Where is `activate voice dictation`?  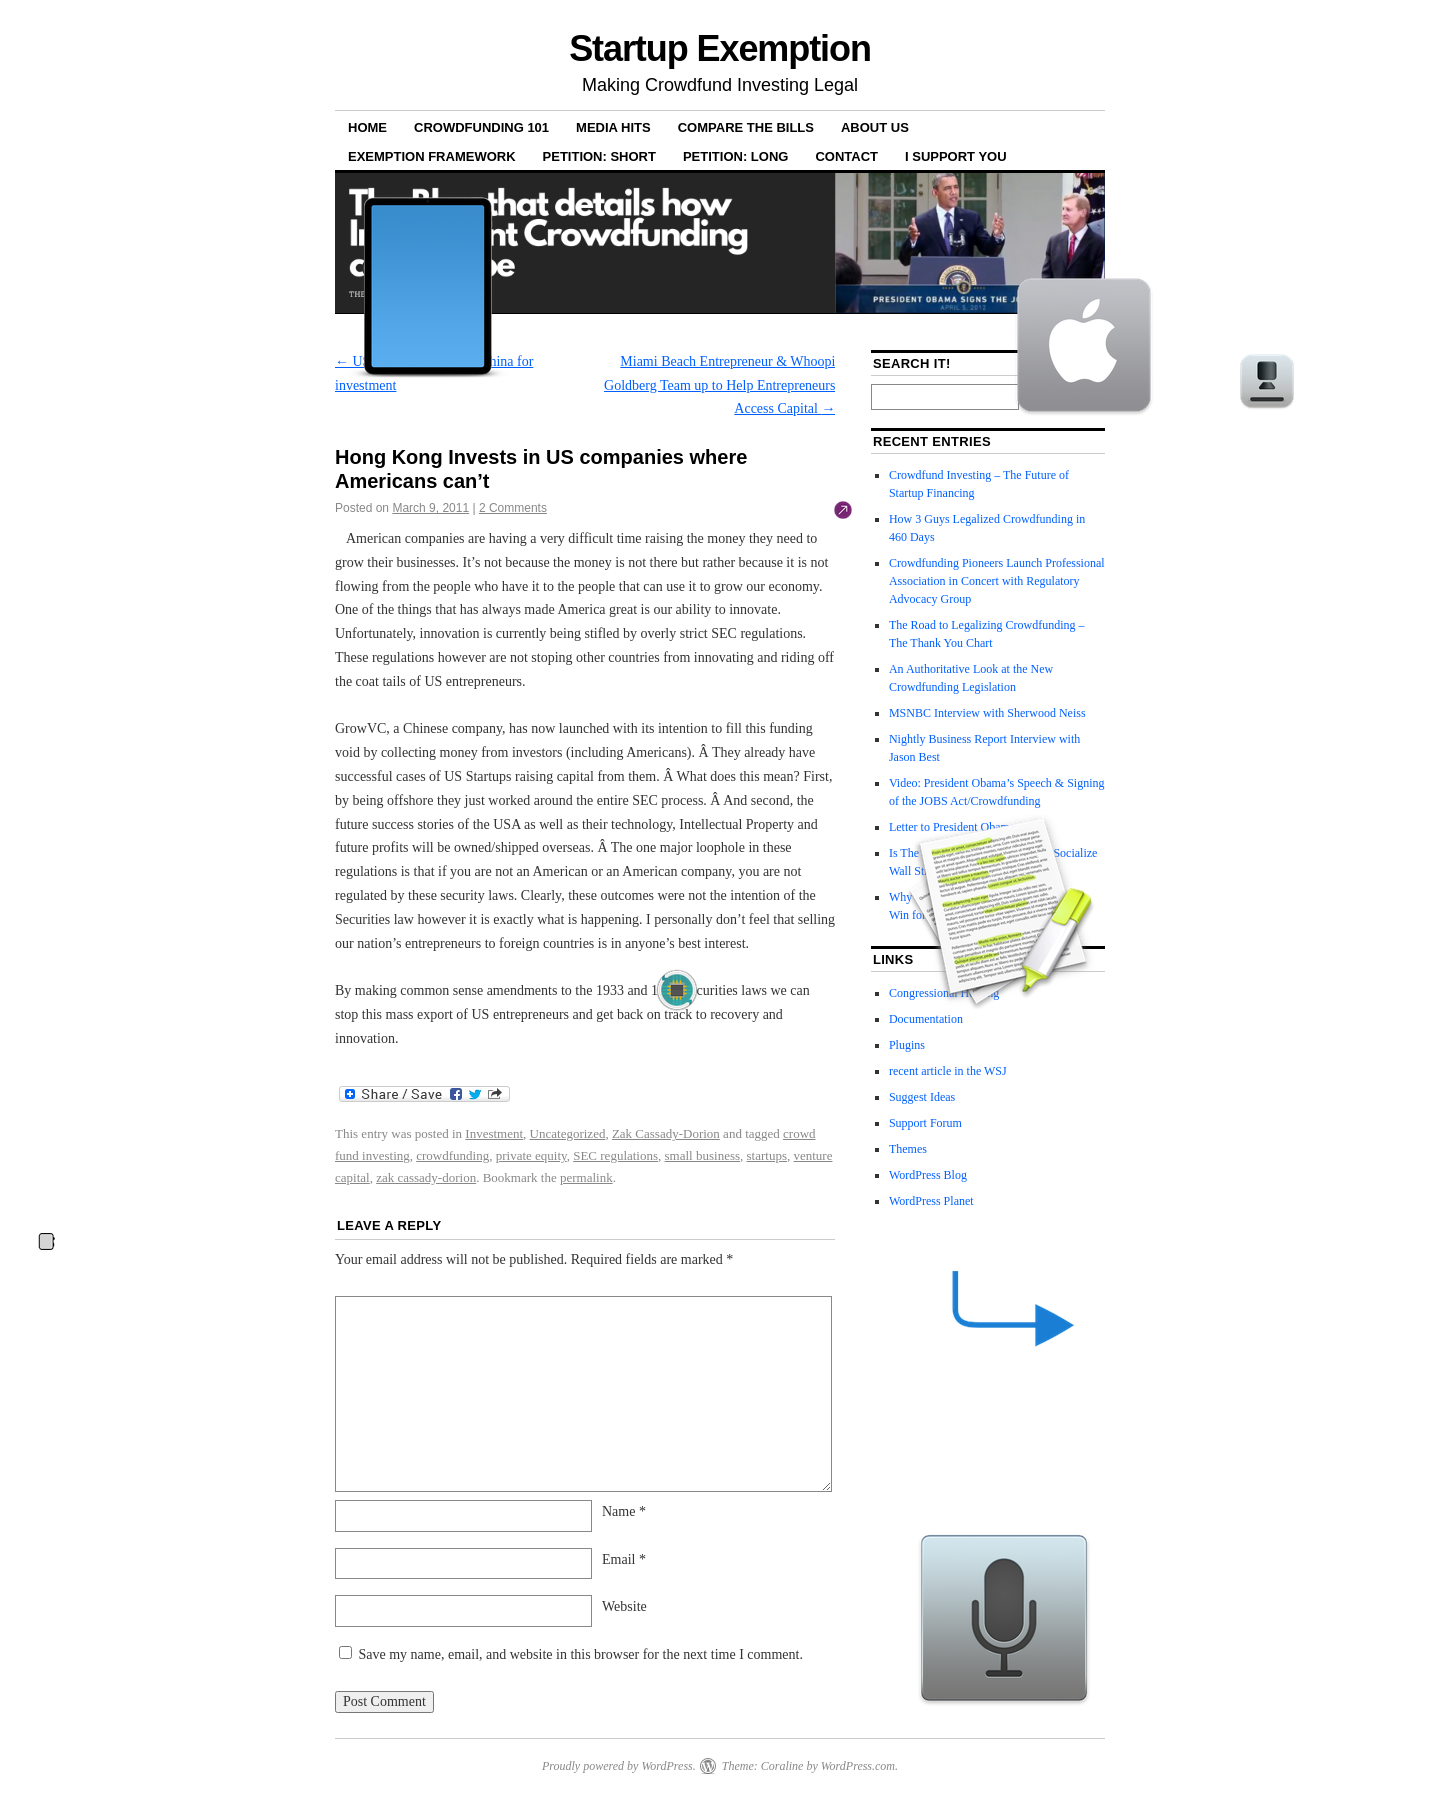 activate voice dictation is located at coordinates (1004, 1618).